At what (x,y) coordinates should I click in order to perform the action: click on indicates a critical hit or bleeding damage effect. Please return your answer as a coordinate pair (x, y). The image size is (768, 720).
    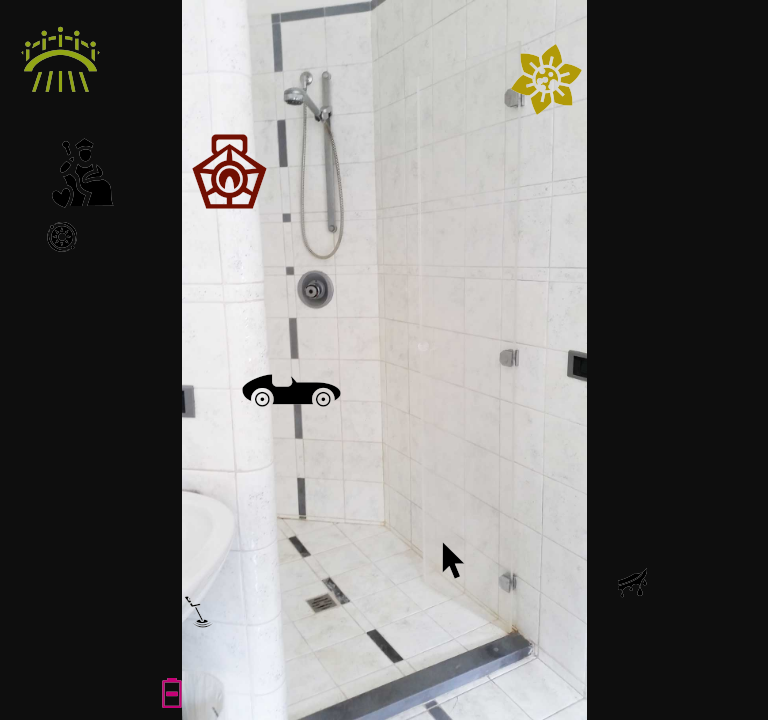
    Looking at the image, I should click on (632, 582).